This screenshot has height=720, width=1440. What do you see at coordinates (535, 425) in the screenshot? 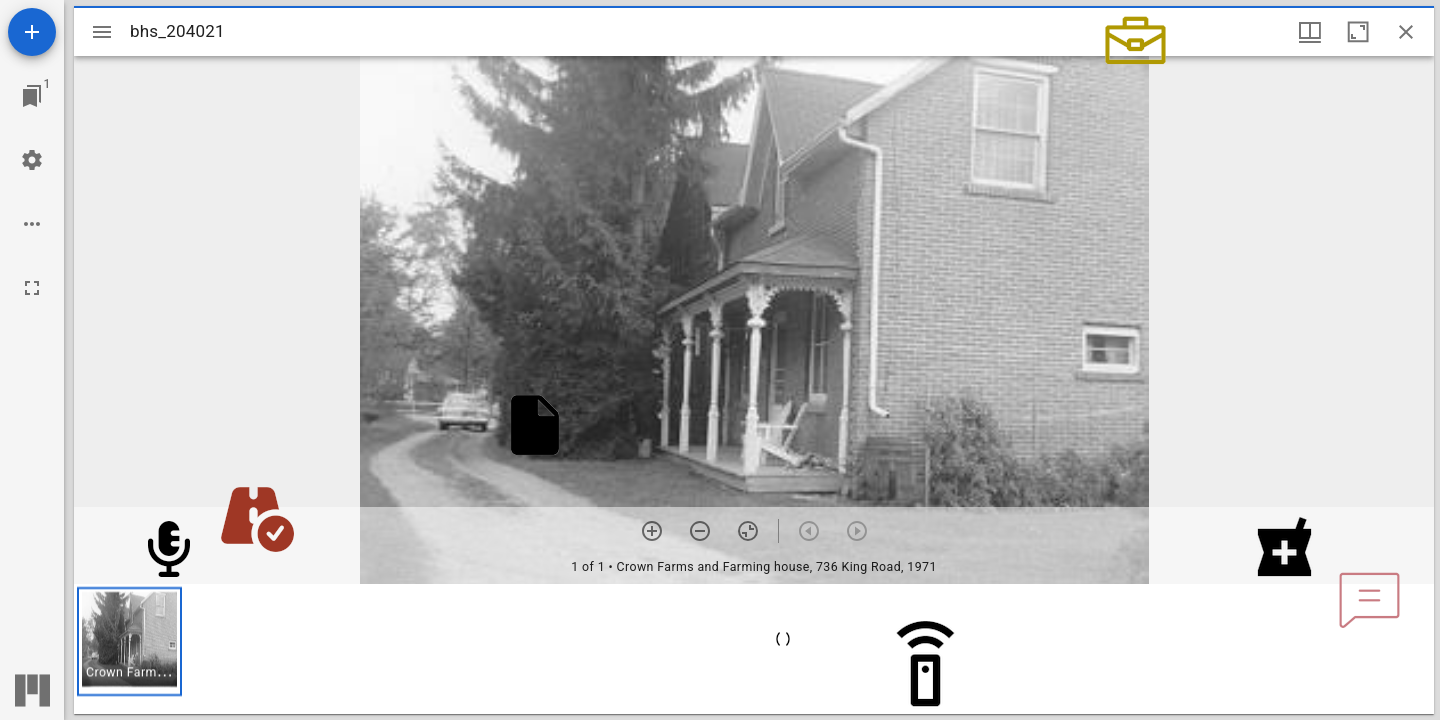
I see `access a file or document` at bounding box center [535, 425].